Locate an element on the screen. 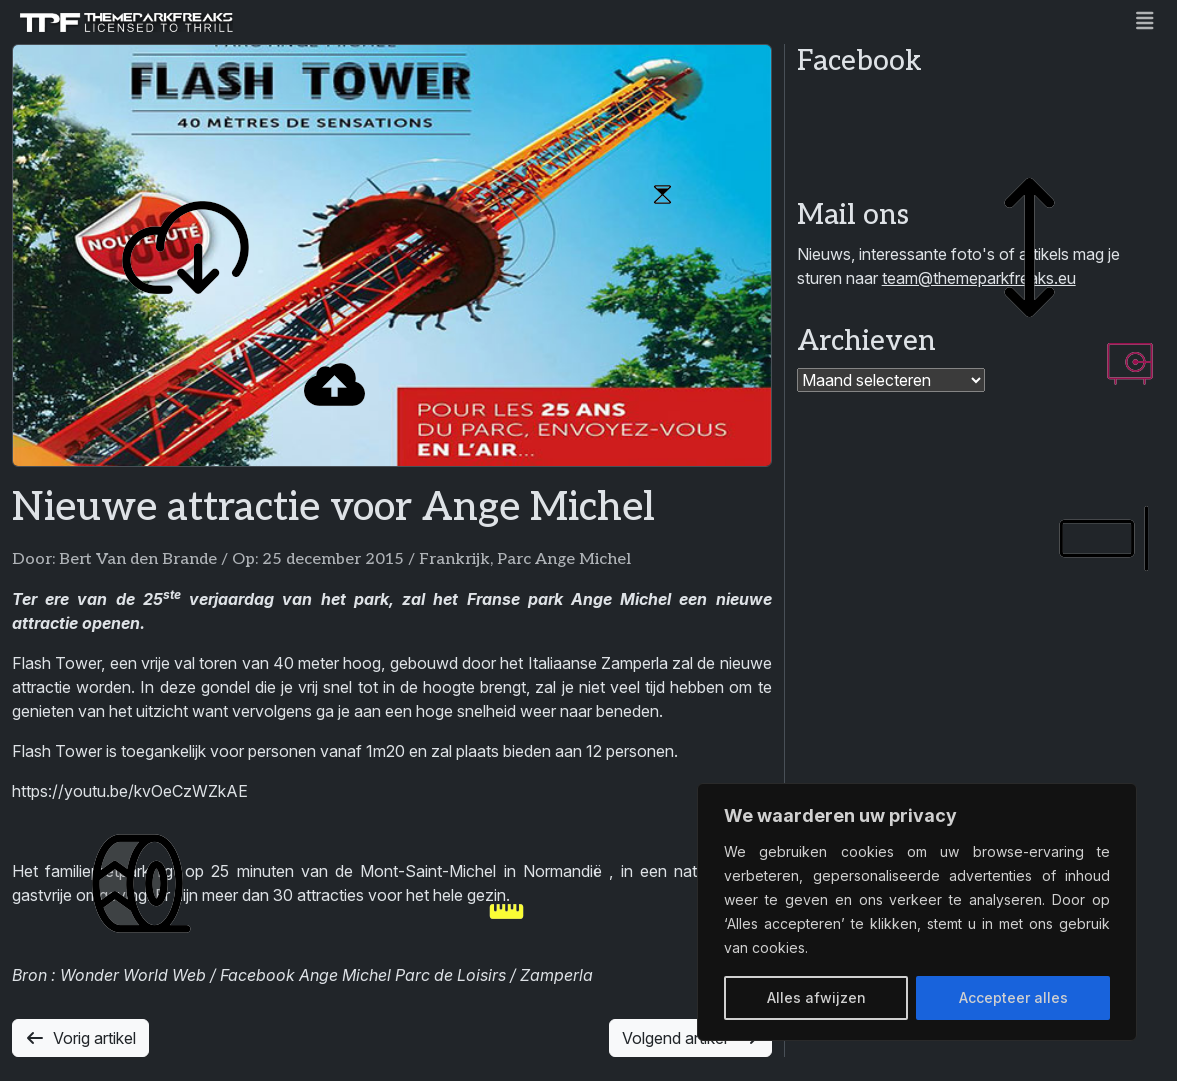  access secure storage or vault is located at coordinates (1130, 362).